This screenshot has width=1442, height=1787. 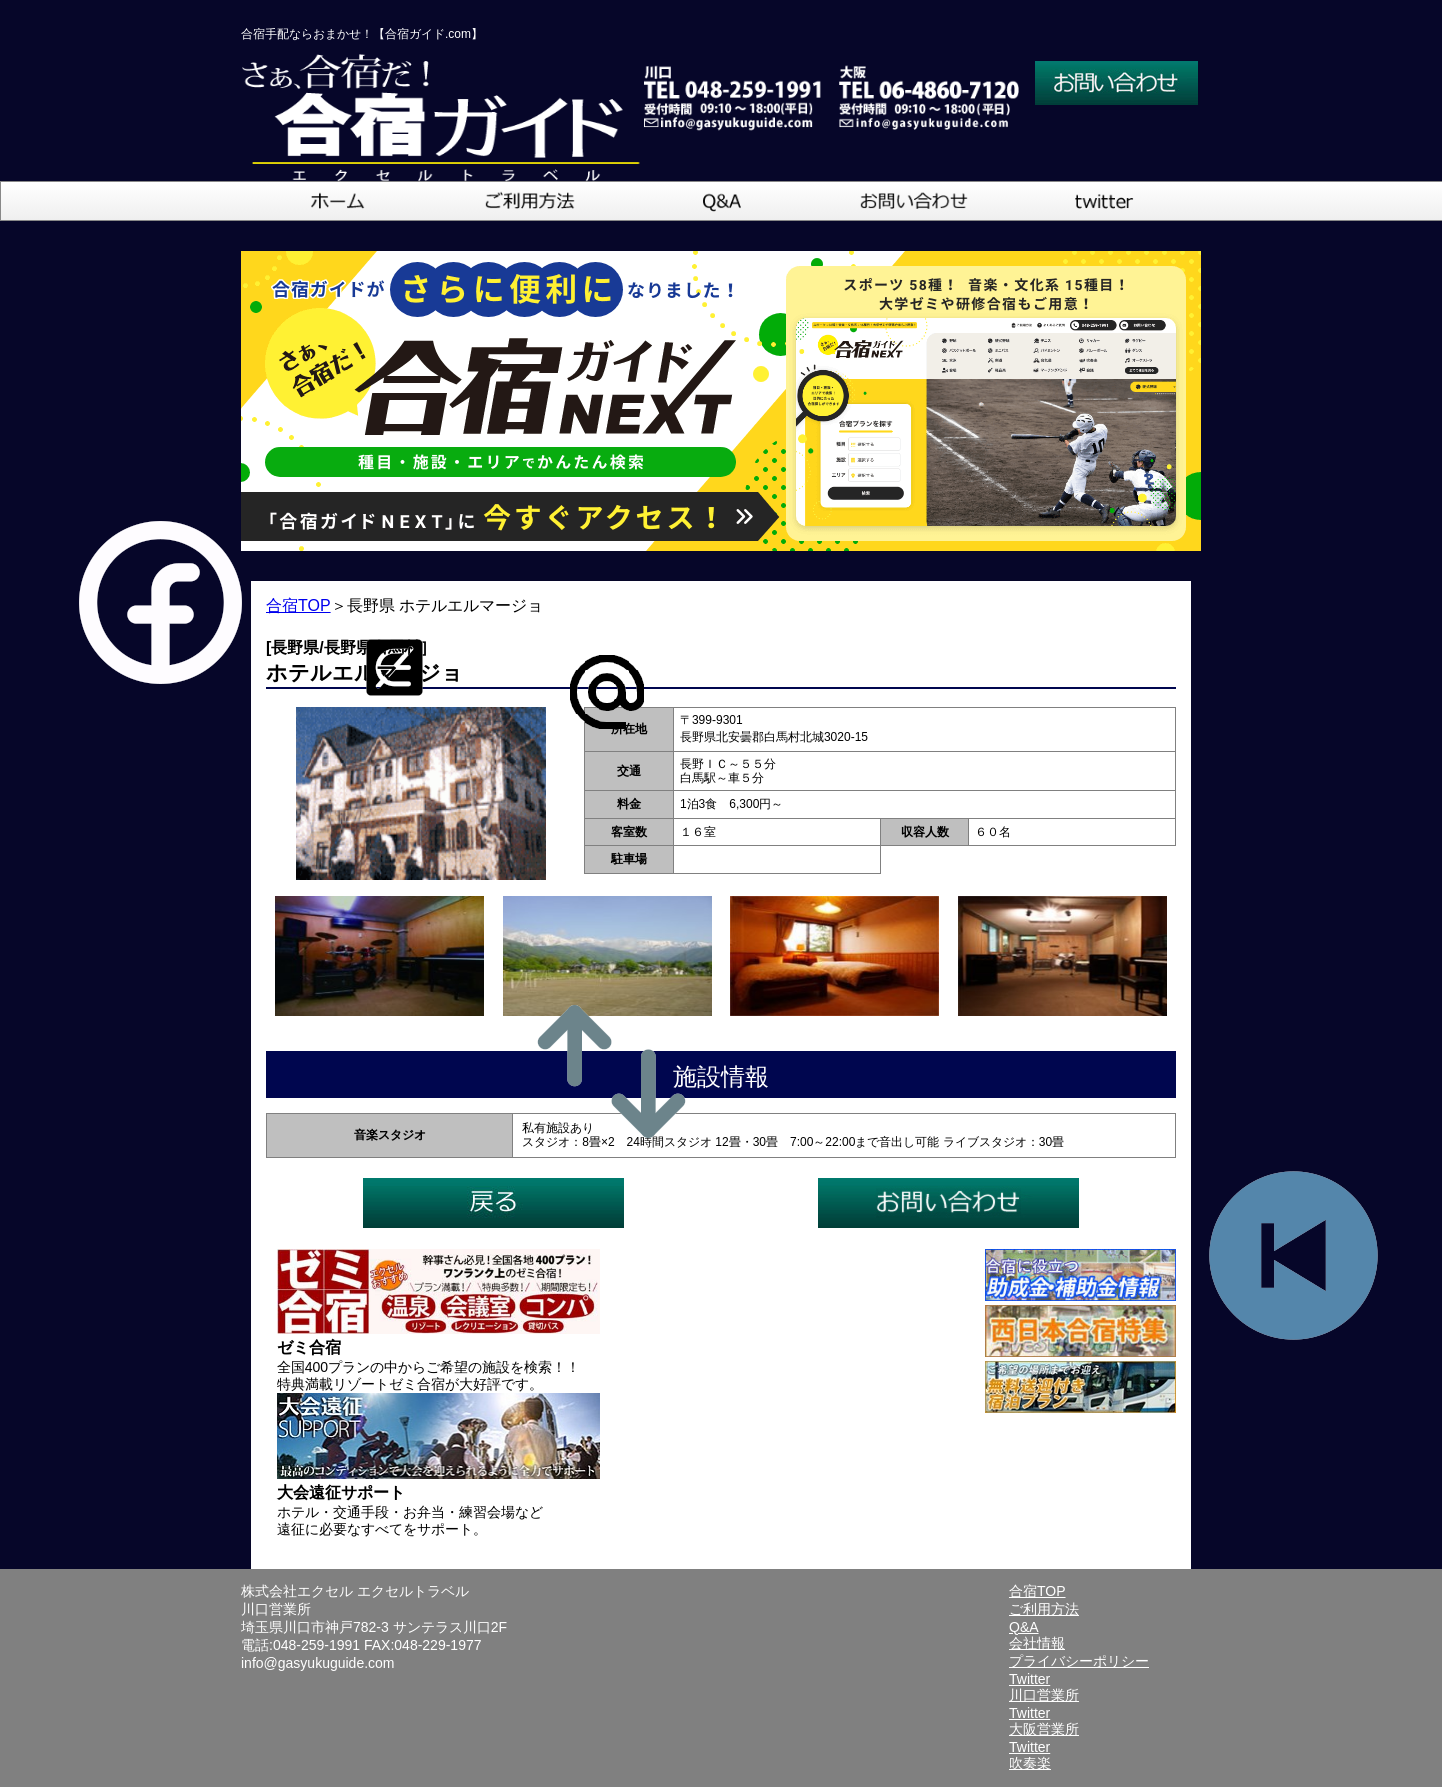 I want to click on open facebook app, so click(x=160, y=602).